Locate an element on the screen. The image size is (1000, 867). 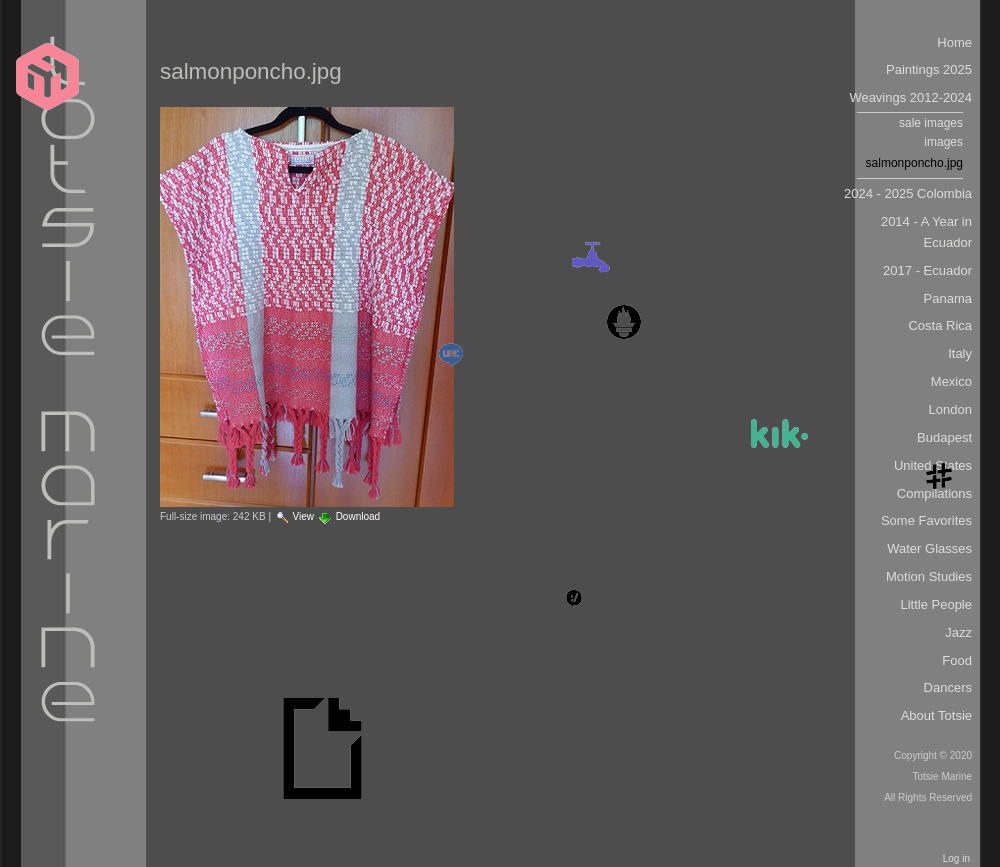
SpigotMC minecraft server software logo is located at coordinates (591, 257).